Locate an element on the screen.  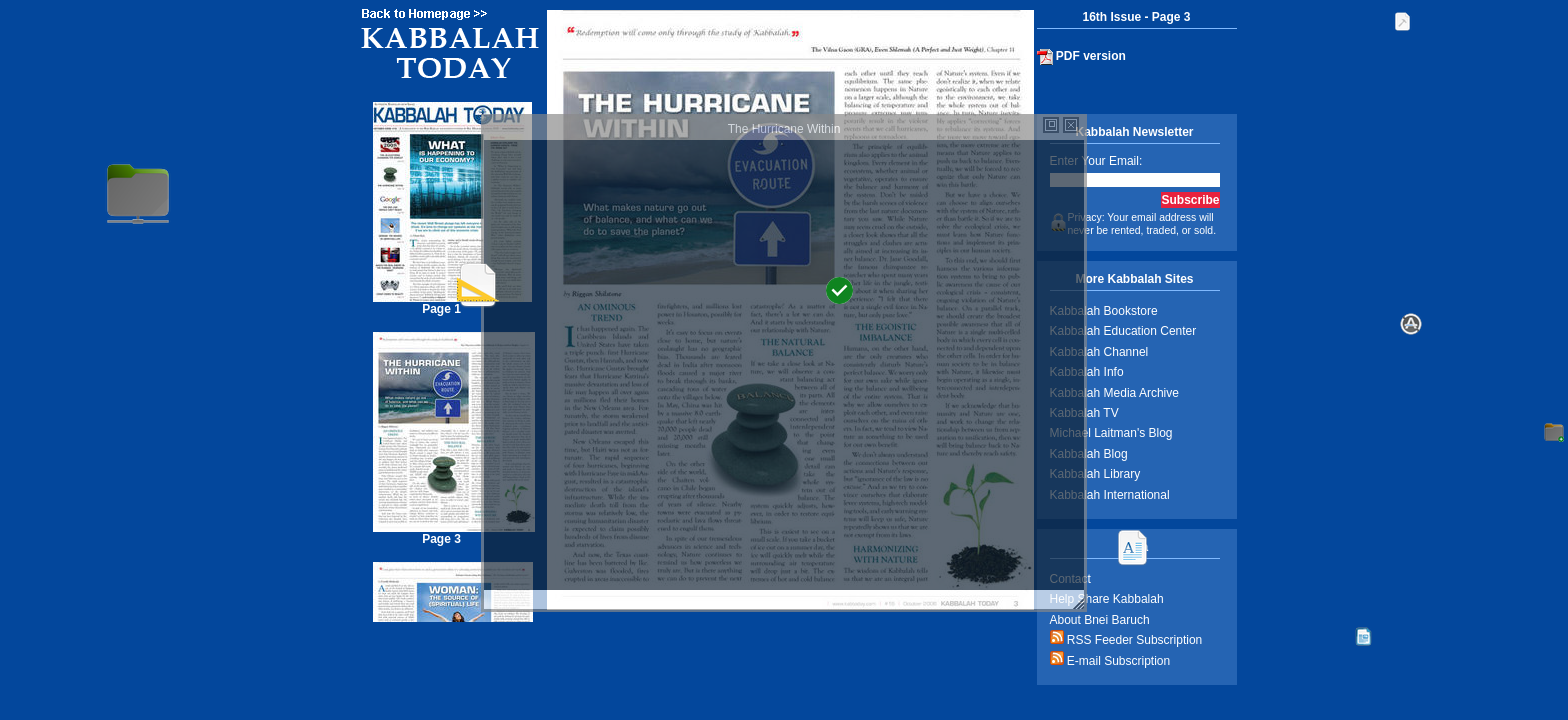
open the software update application is located at coordinates (1411, 324).